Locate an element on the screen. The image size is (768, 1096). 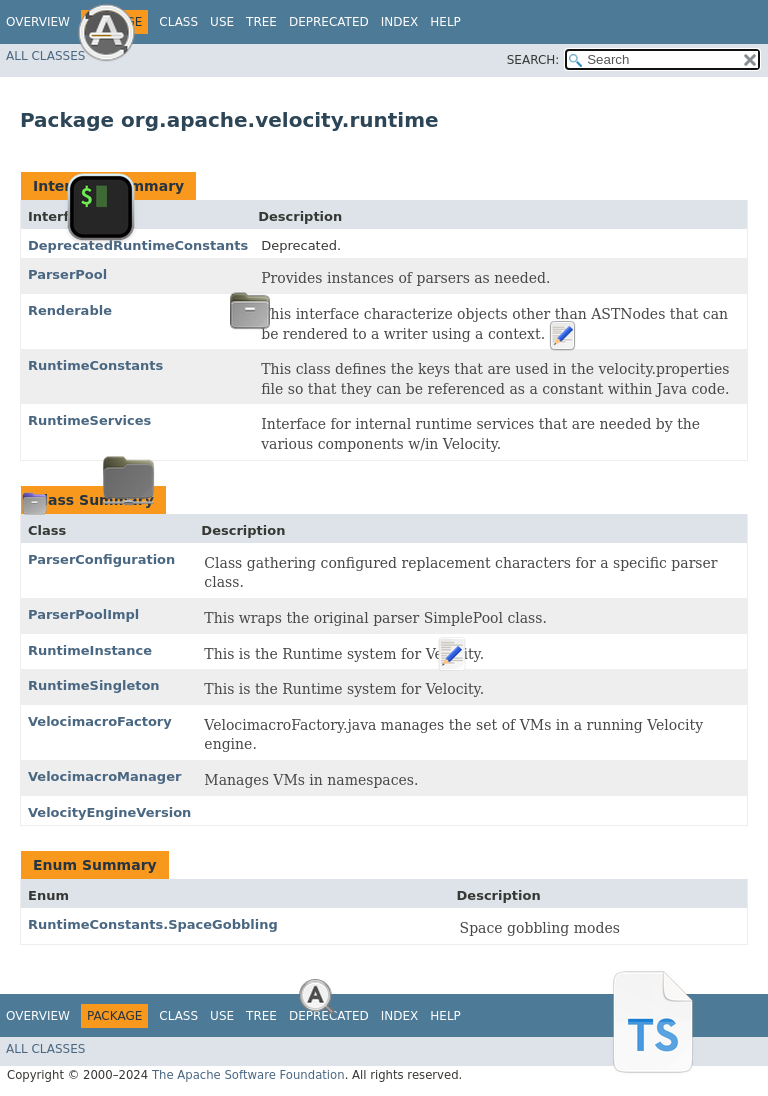
open xterm terminal application is located at coordinates (101, 207).